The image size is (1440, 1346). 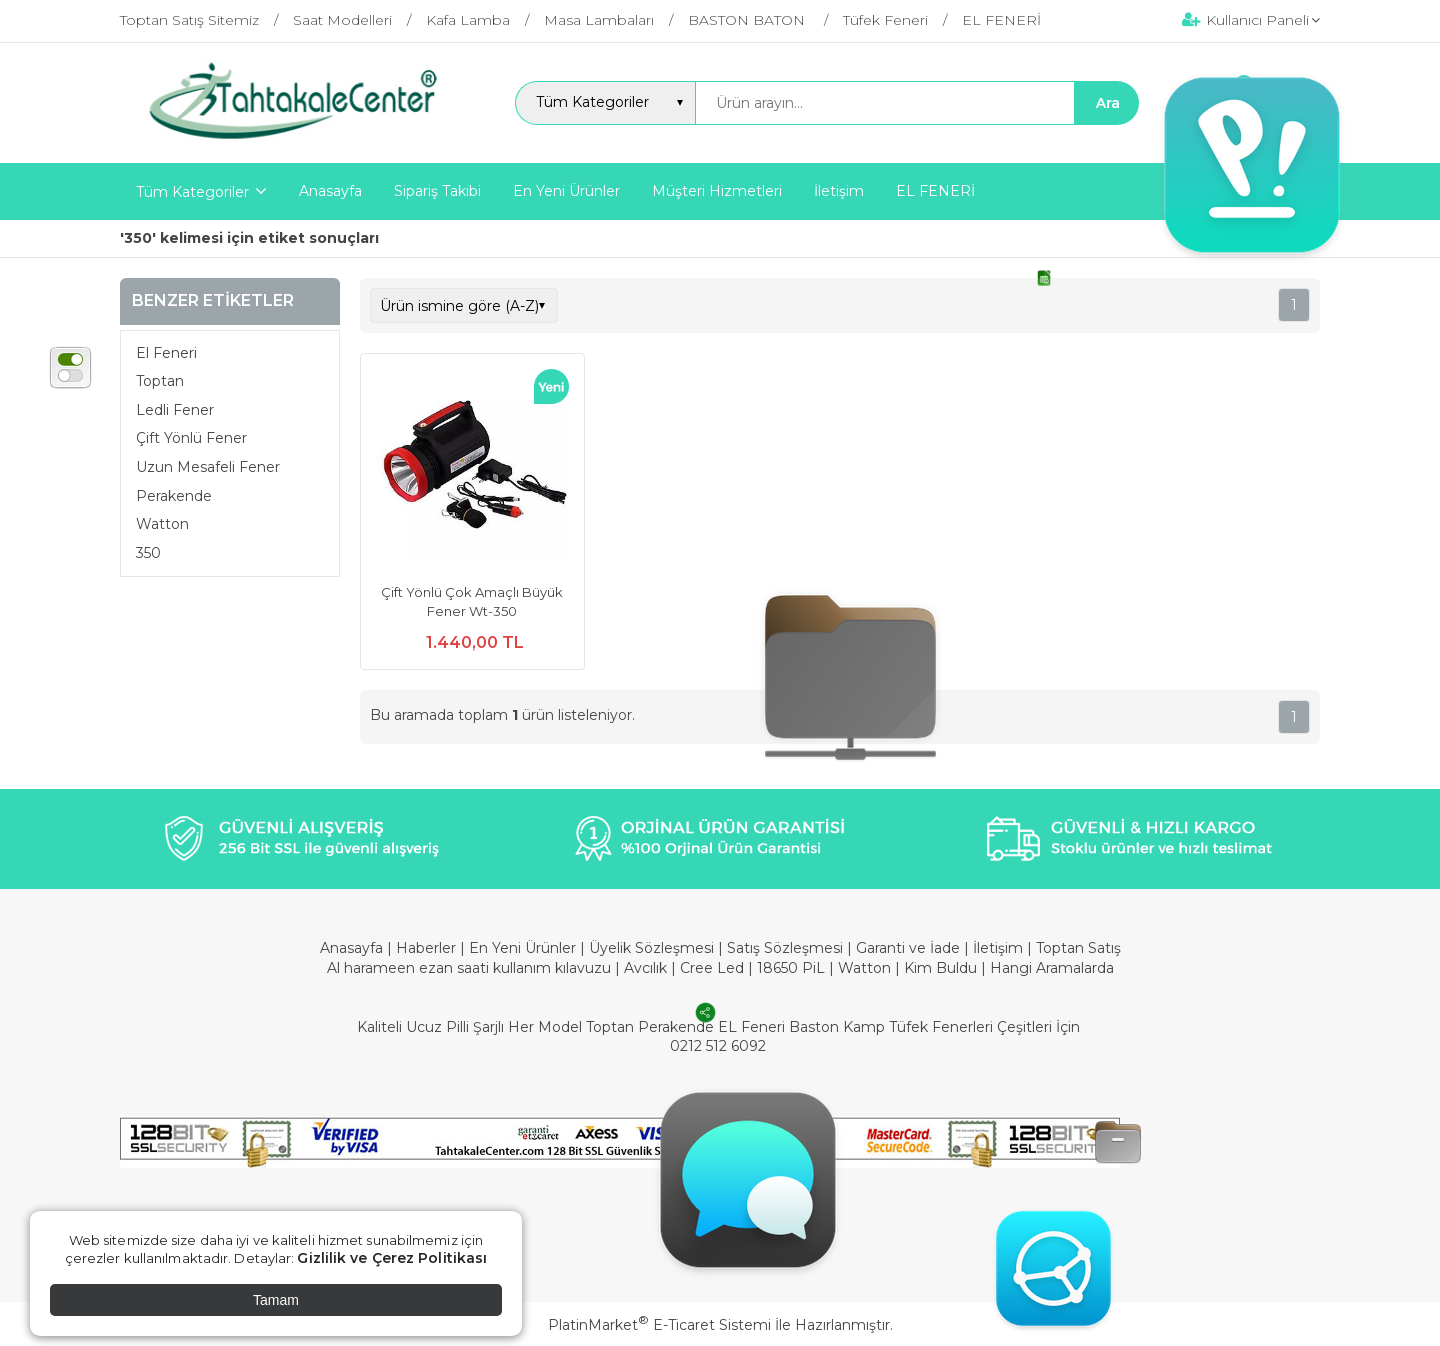 What do you see at coordinates (850, 674) in the screenshot?
I see `access files stored on a remote server or network location` at bounding box center [850, 674].